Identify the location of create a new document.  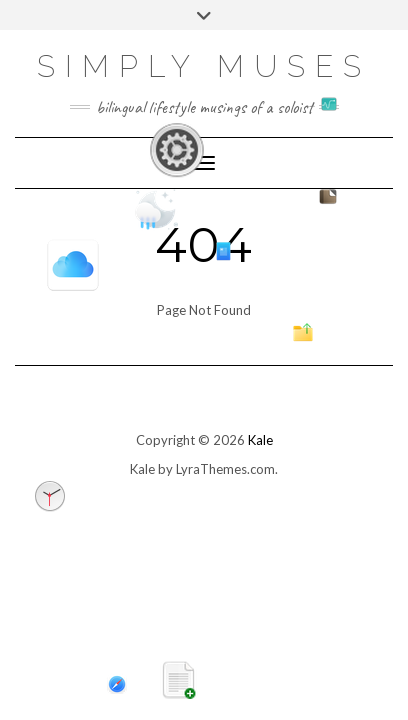
(178, 679).